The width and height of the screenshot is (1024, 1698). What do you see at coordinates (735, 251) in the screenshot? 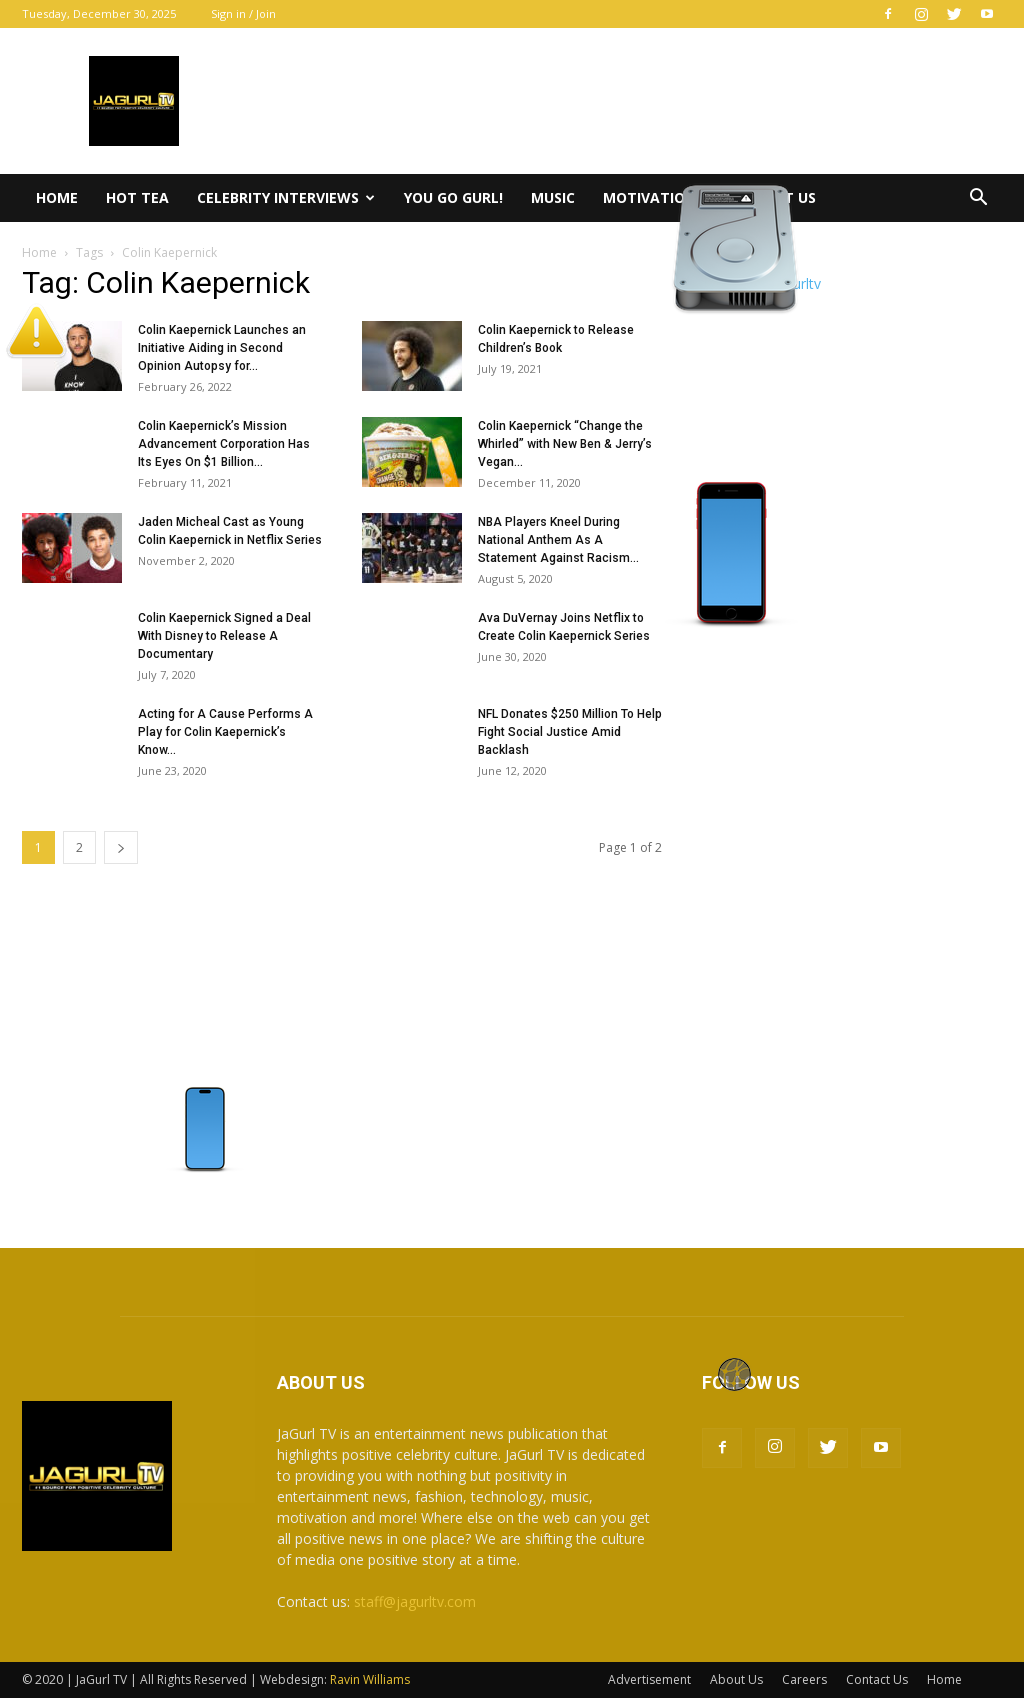
I see `access startup disk settings` at bounding box center [735, 251].